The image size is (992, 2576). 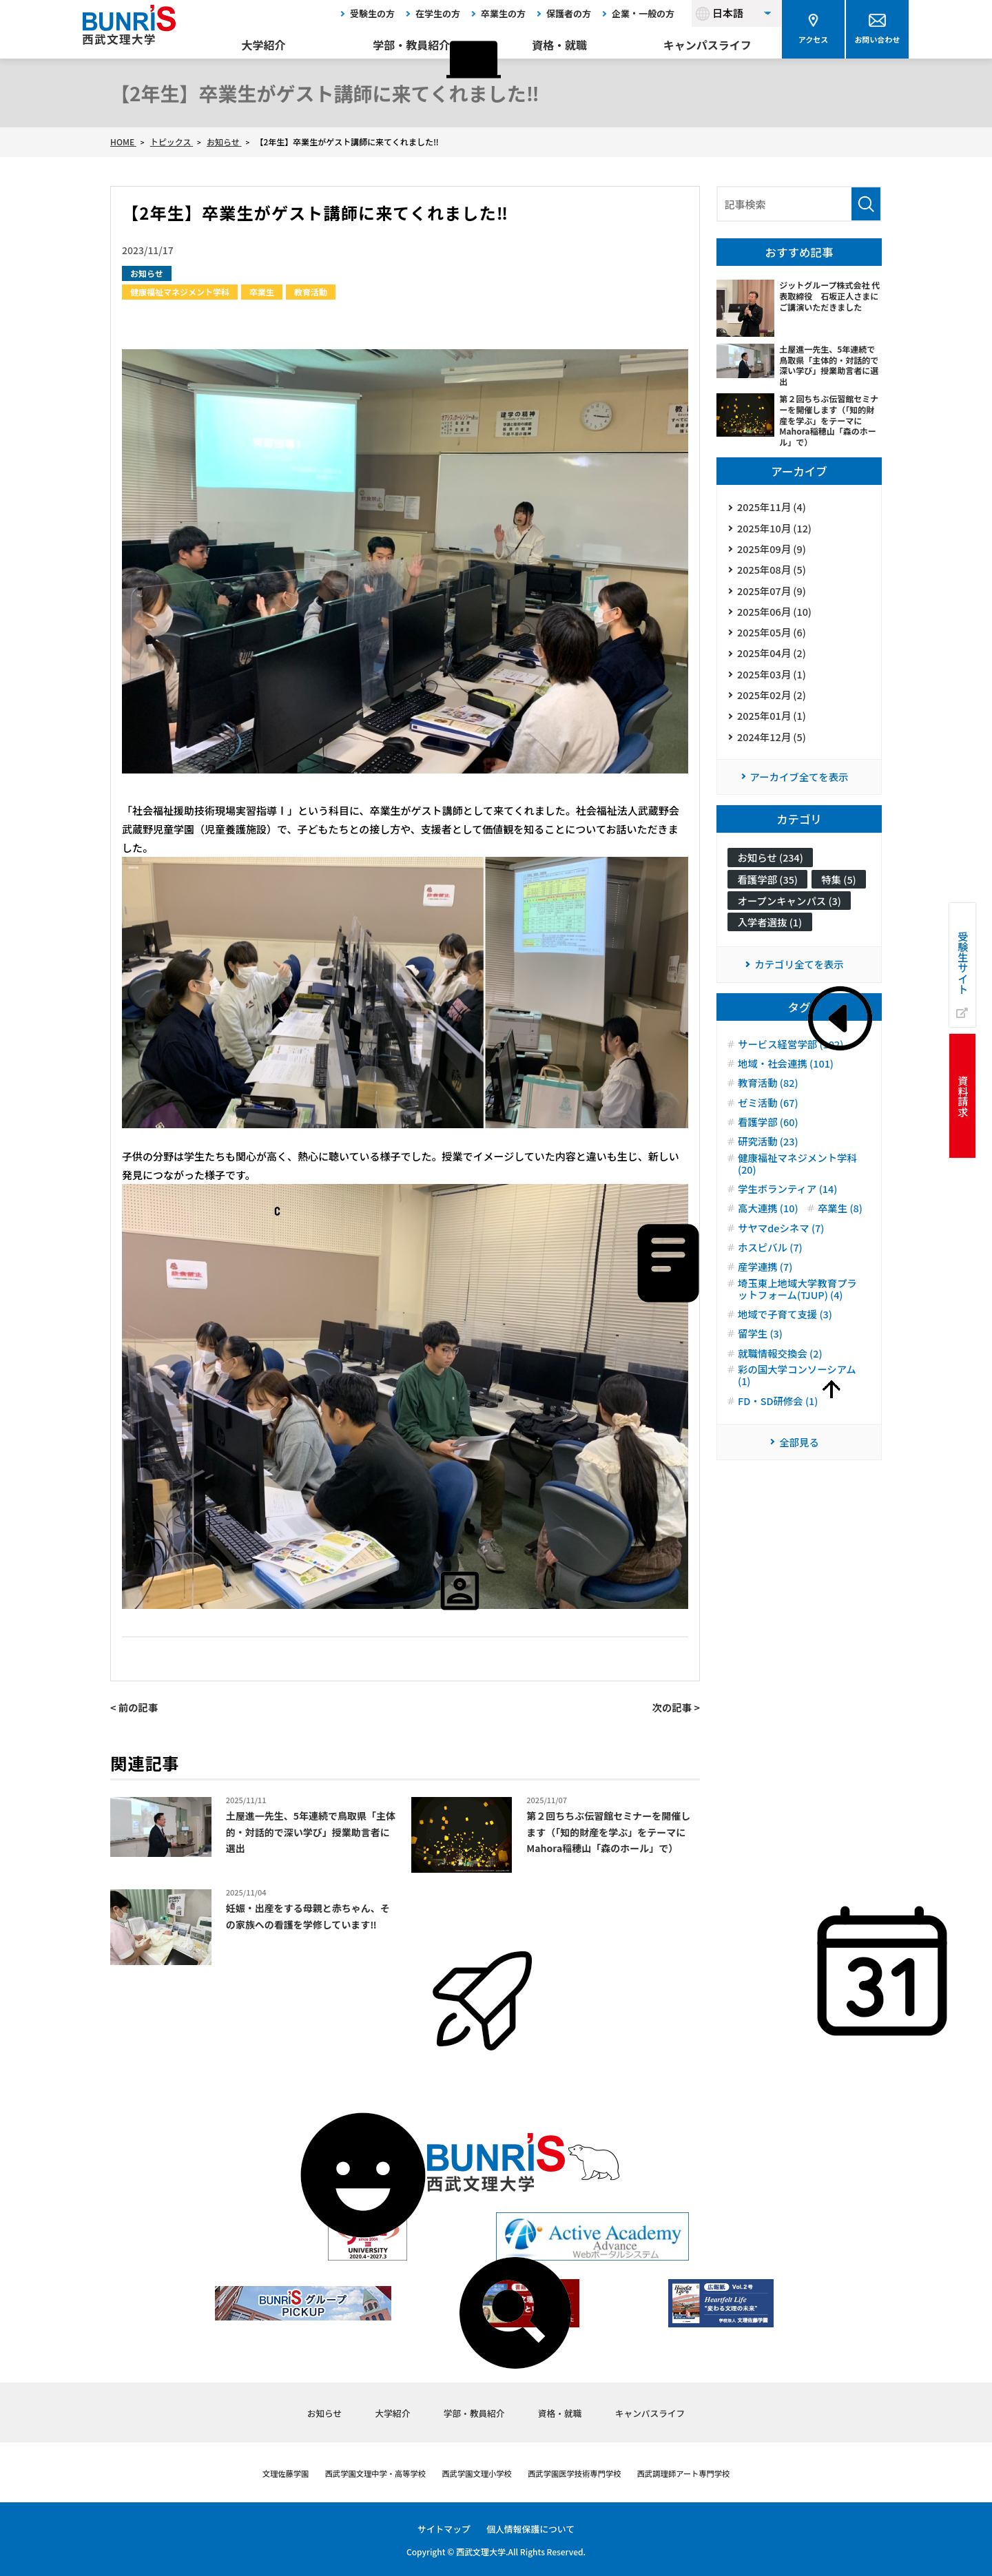 I want to click on launch or deploy a new project, so click(x=484, y=1999).